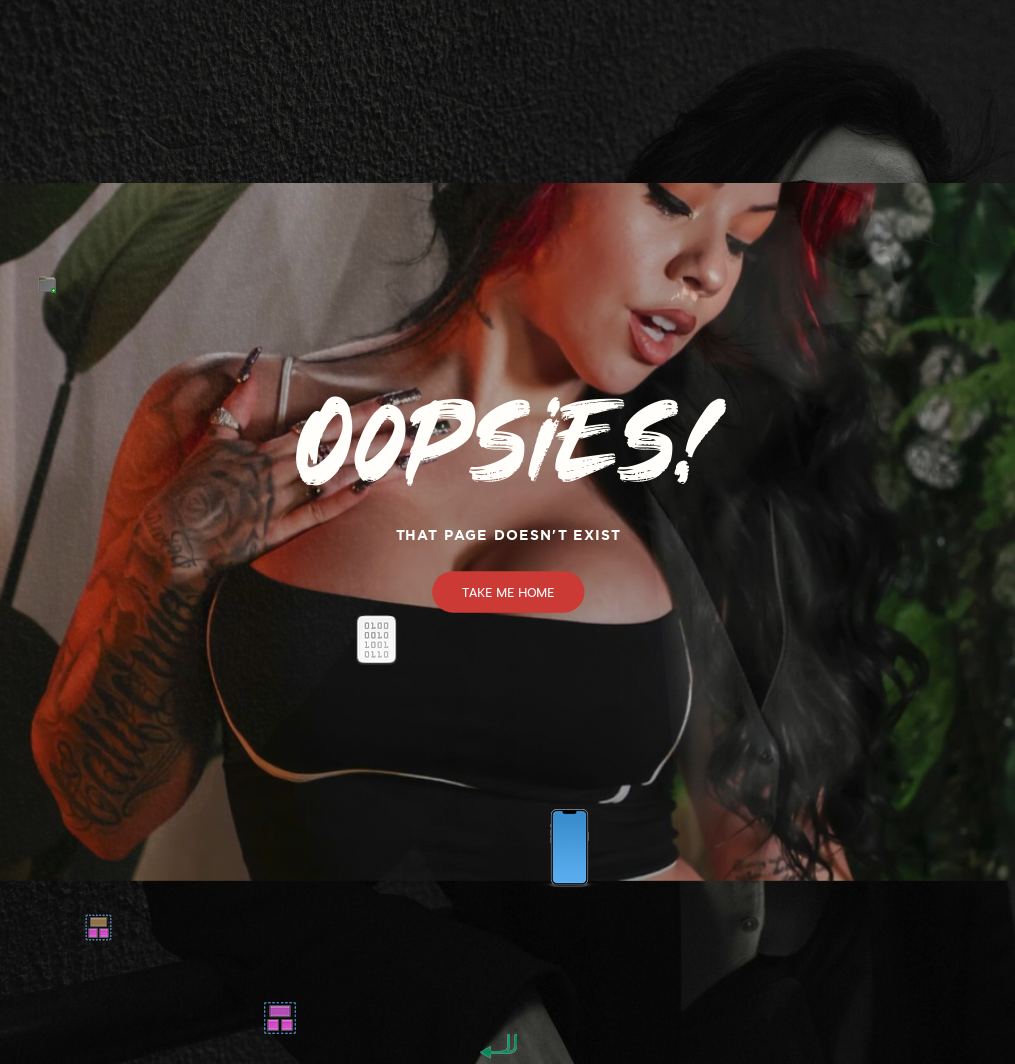  Describe the element at coordinates (376, 639) in the screenshot. I see `indicates a Windows executable or downloadable program file` at that location.